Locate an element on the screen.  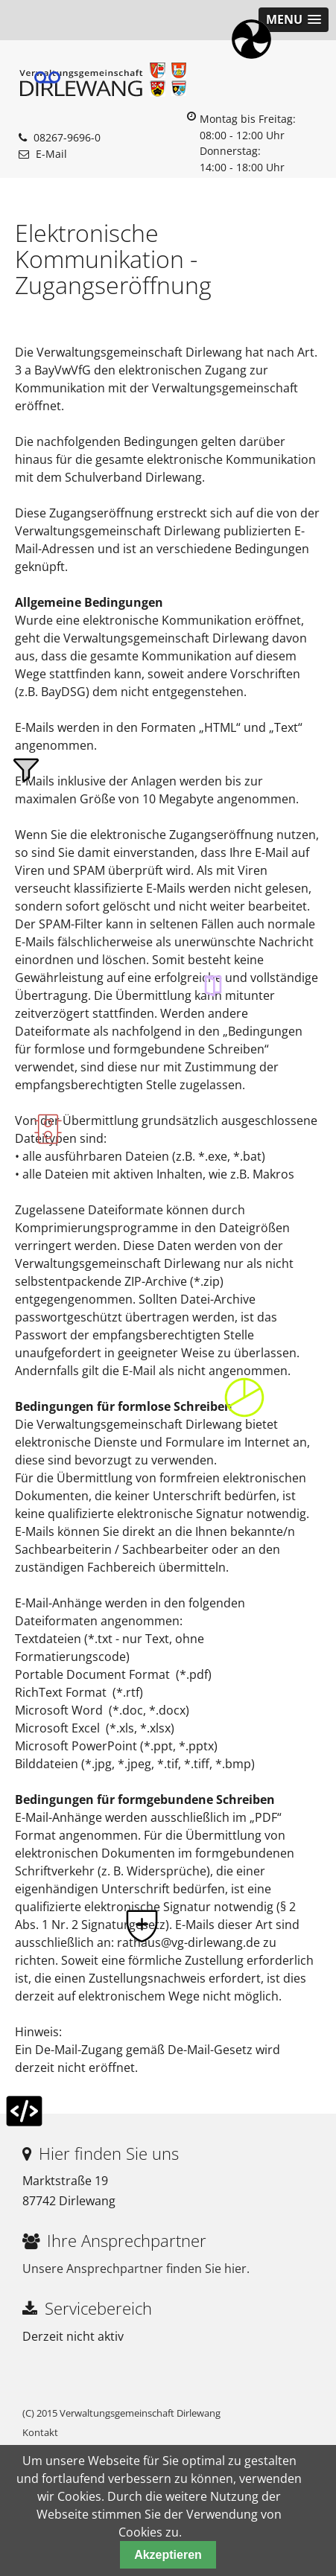
view analytics or statistics breakdown is located at coordinates (244, 1397).